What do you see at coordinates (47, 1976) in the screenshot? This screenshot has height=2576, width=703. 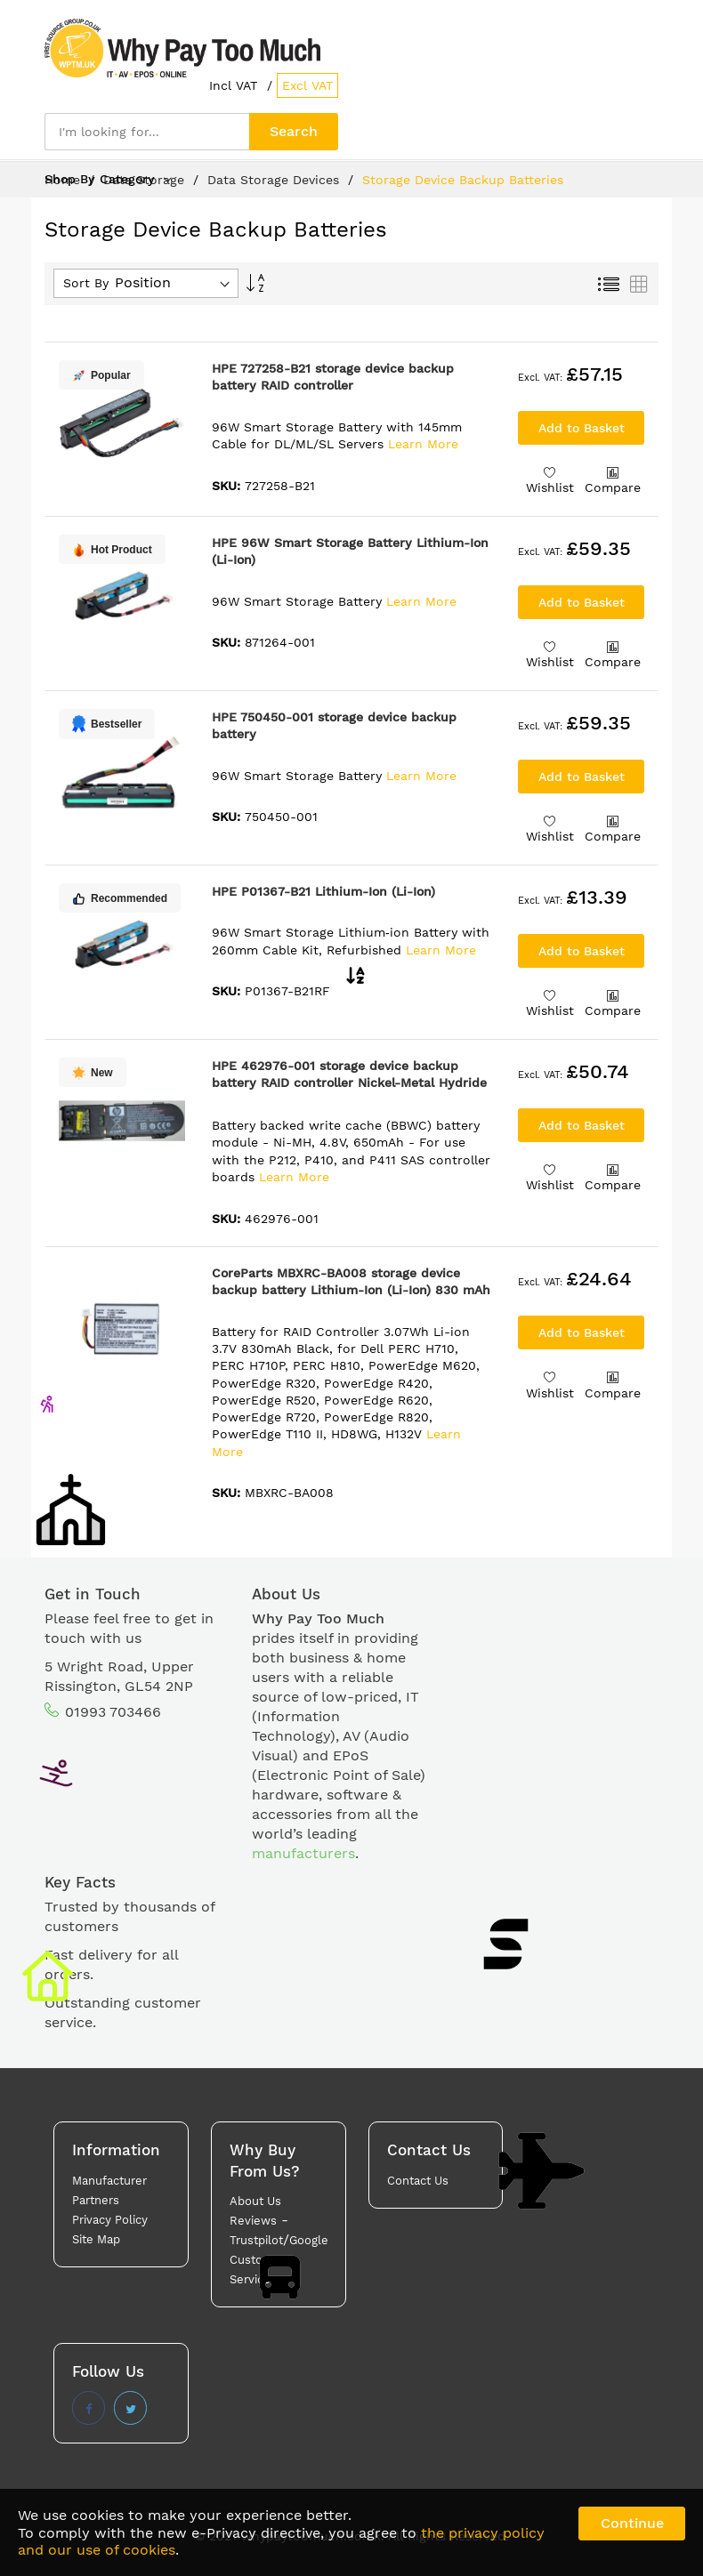 I see `navigate to home screen` at bounding box center [47, 1976].